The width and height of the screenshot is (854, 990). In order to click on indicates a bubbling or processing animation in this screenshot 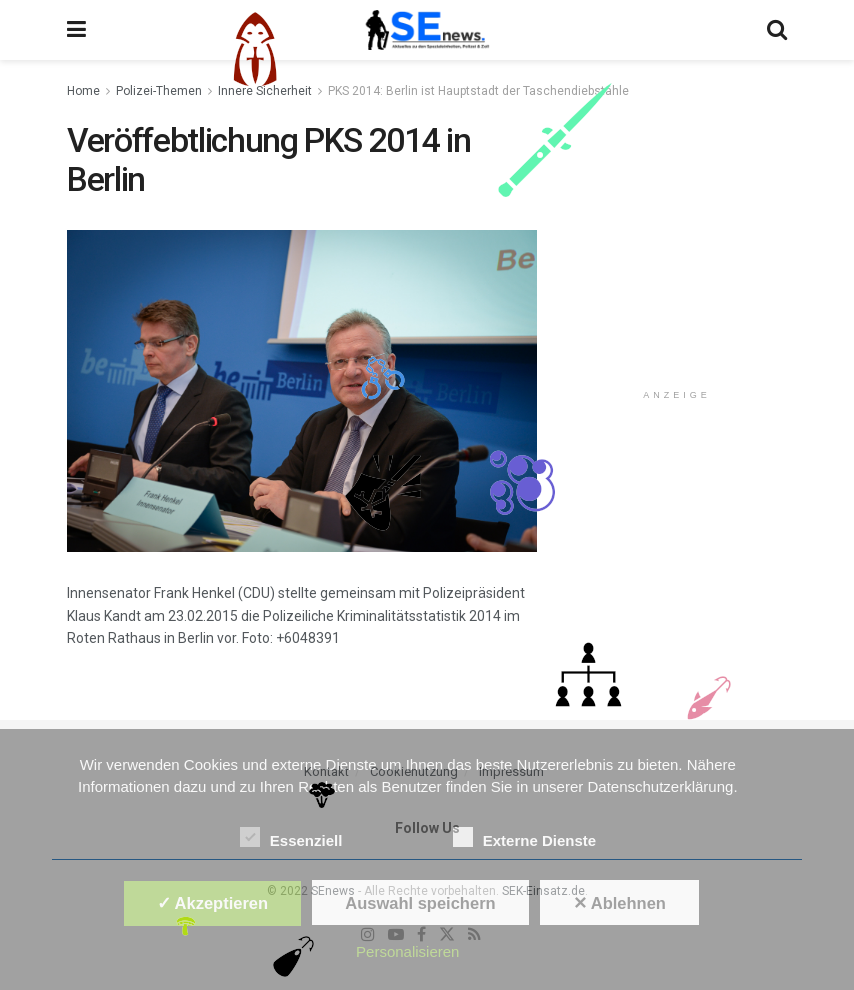, I will do `click(522, 482)`.